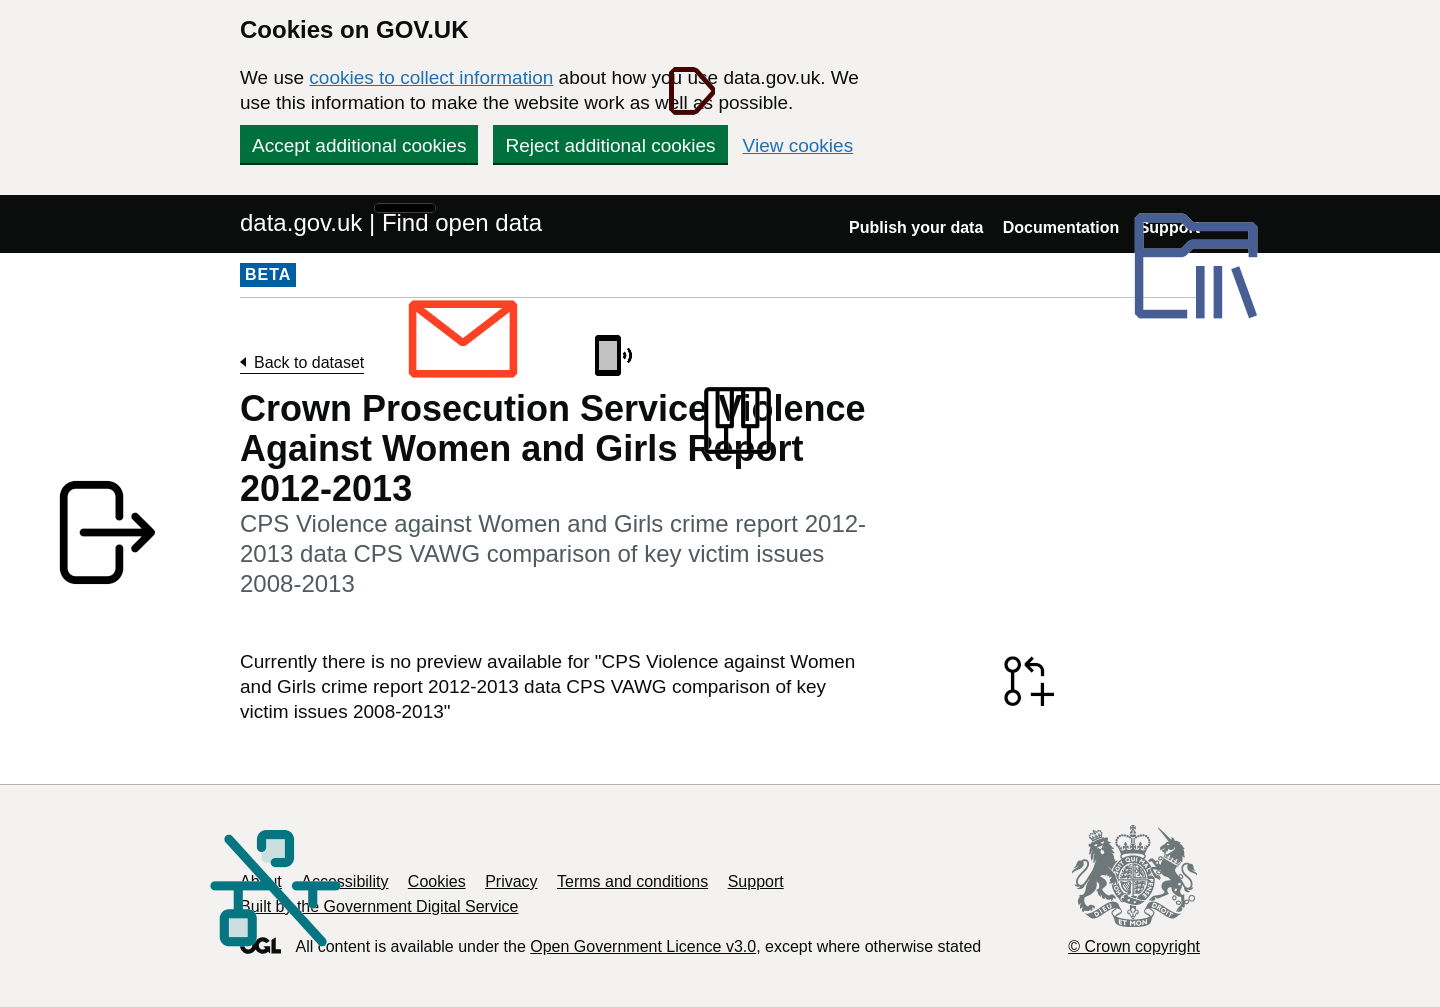 This screenshot has width=1440, height=1007. Describe the element at coordinates (689, 91) in the screenshot. I see `indicates the current line in debug mode` at that location.